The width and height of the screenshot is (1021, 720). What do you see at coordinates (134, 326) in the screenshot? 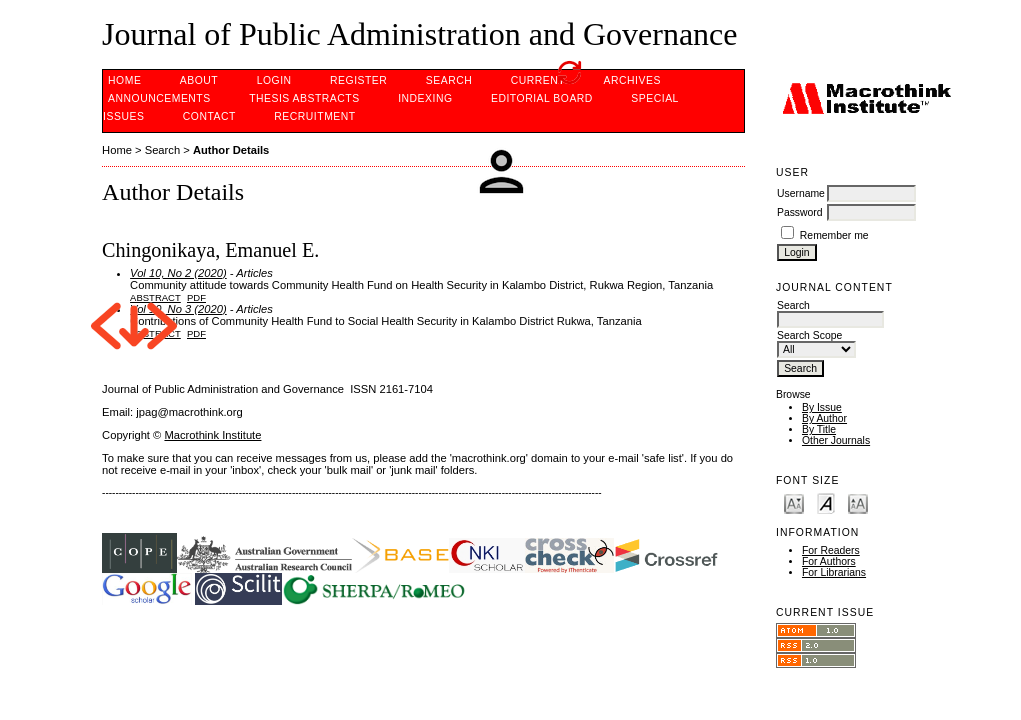
I see `download source code or script files` at bounding box center [134, 326].